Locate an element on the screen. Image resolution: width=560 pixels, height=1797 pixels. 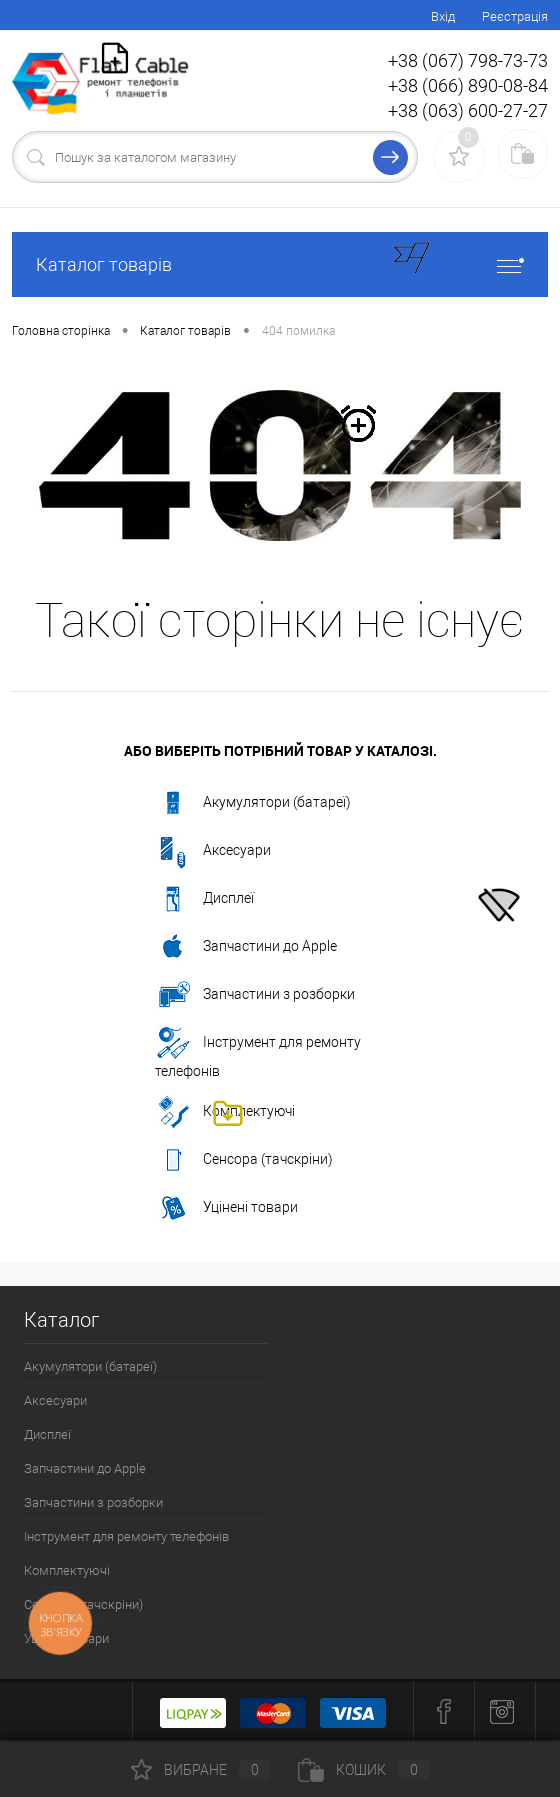
create a new file is located at coordinates (115, 58).